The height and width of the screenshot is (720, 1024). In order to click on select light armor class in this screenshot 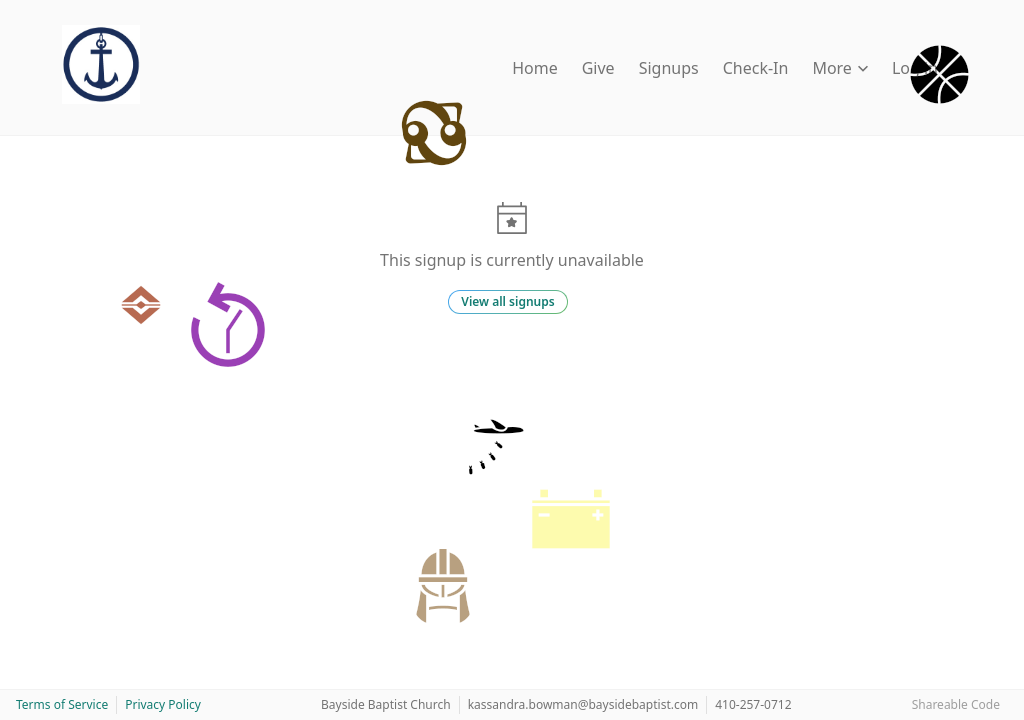, I will do `click(443, 586)`.